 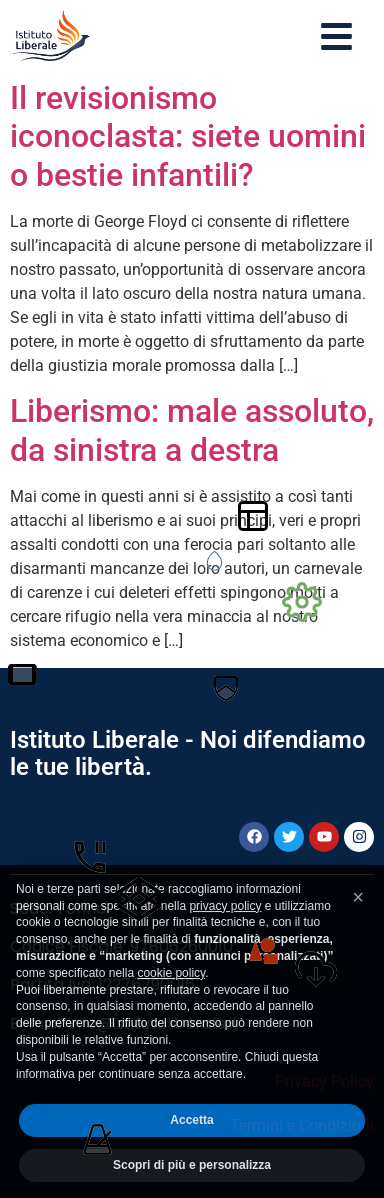 I want to click on access shape tools or drawing options, so click(x=264, y=952).